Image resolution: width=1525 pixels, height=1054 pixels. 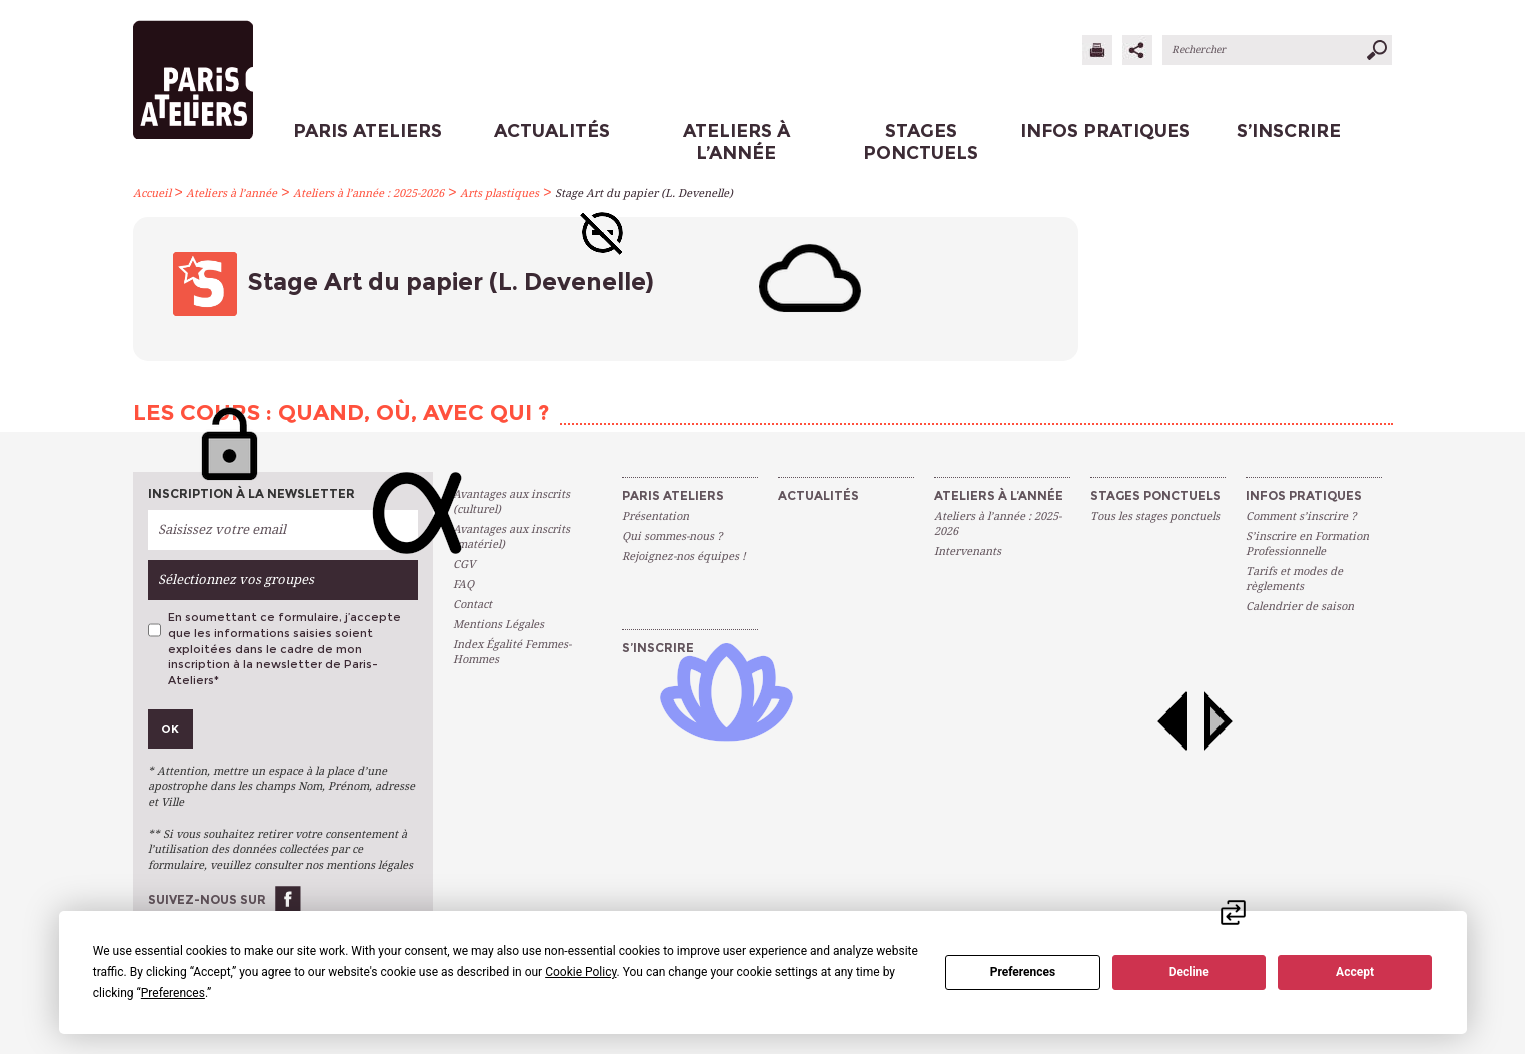 I want to click on access meditation or mindfulness features, so click(x=726, y=696).